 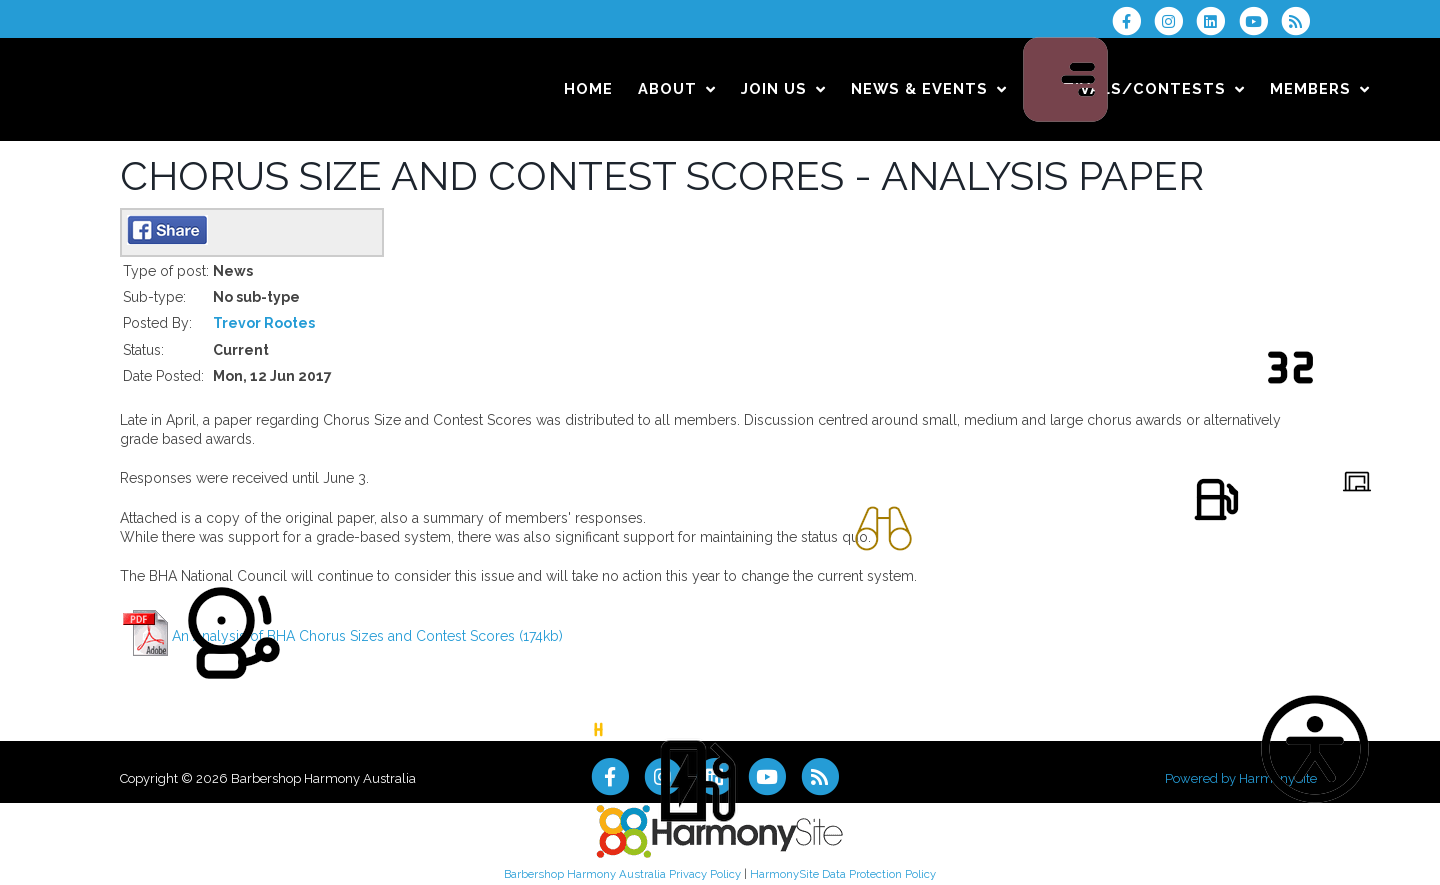 What do you see at coordinates (1357, 482) in the screenshot?
I see `open whiteboard or presentation mode` at bounding box center [1357, 482].